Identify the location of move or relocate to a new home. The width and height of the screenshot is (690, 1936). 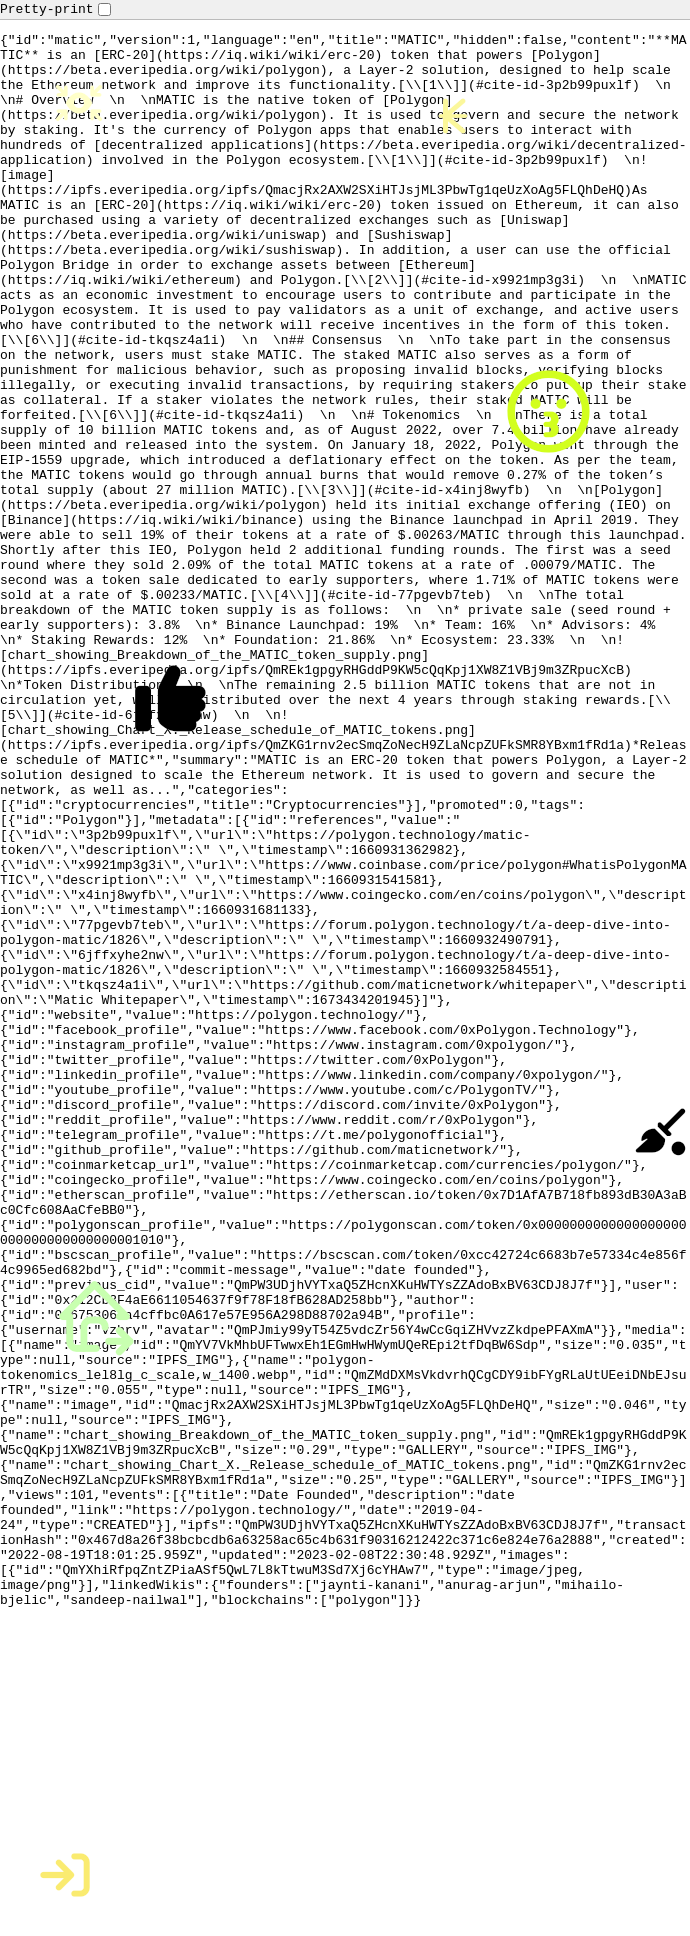
(94, 1316).